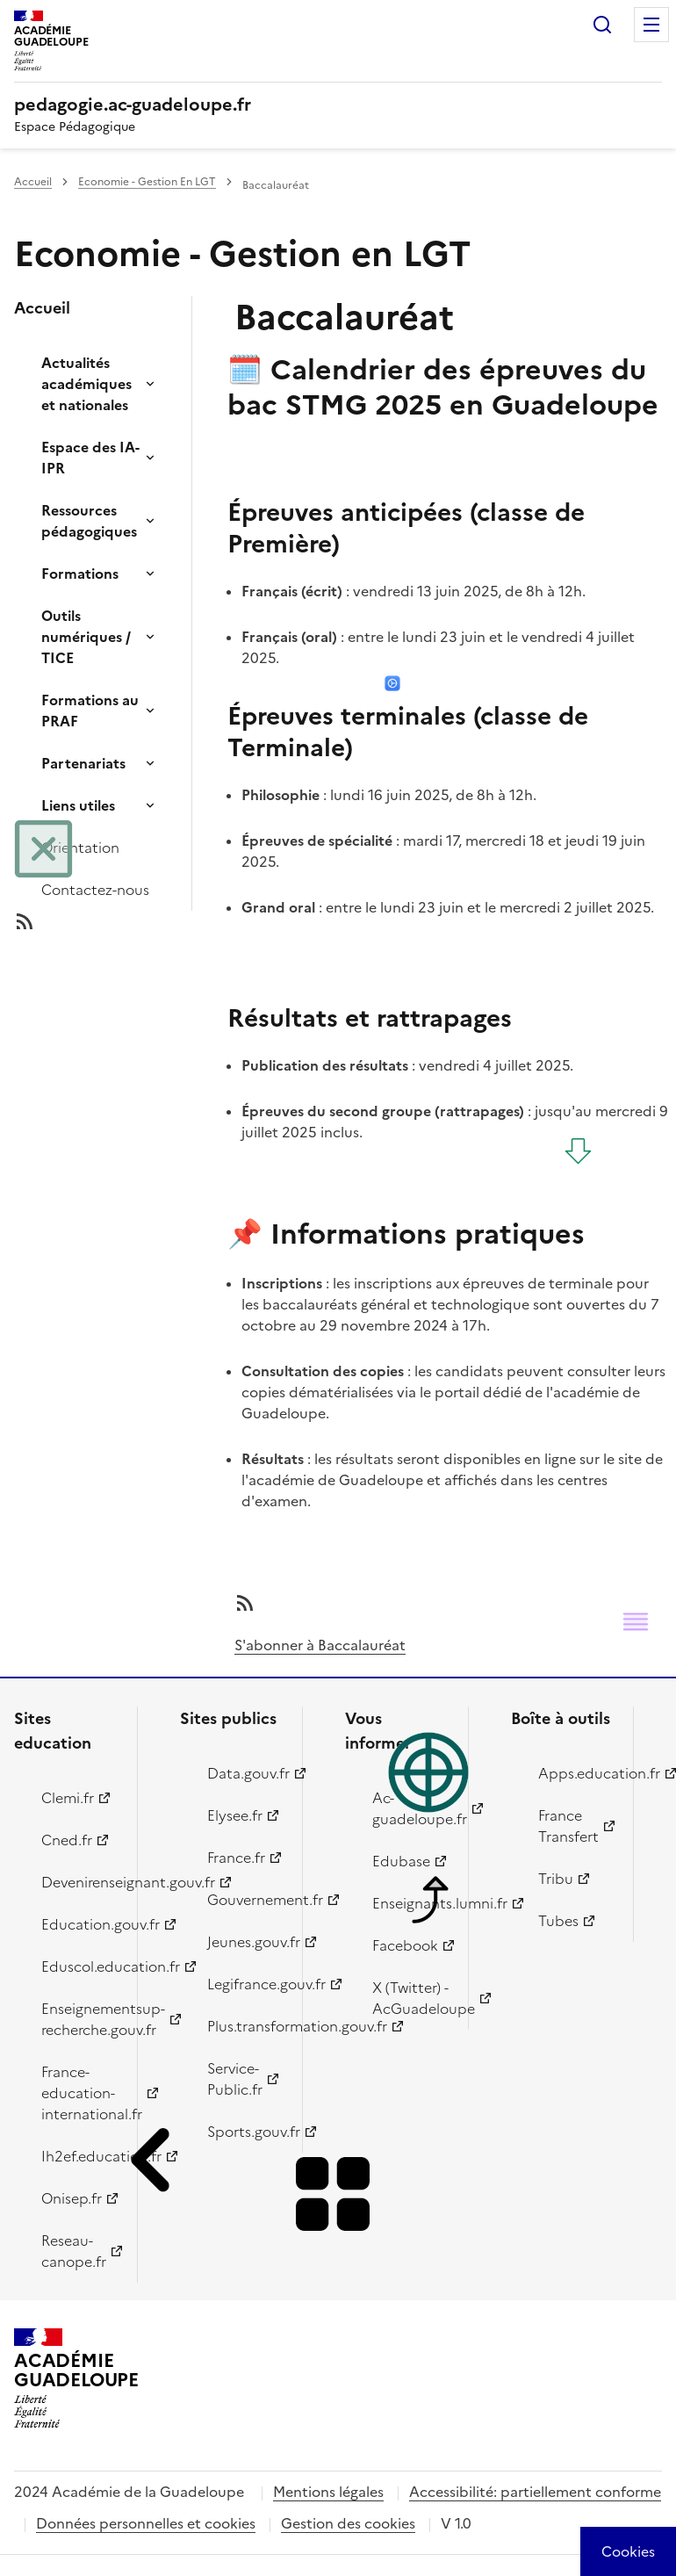 The height and width of the screenshot is (2576, 676). What do you see at coordinates (43, 848) in the screenshot?
I see `close or dismiss a dialog box` at bounding box center [43, 848].